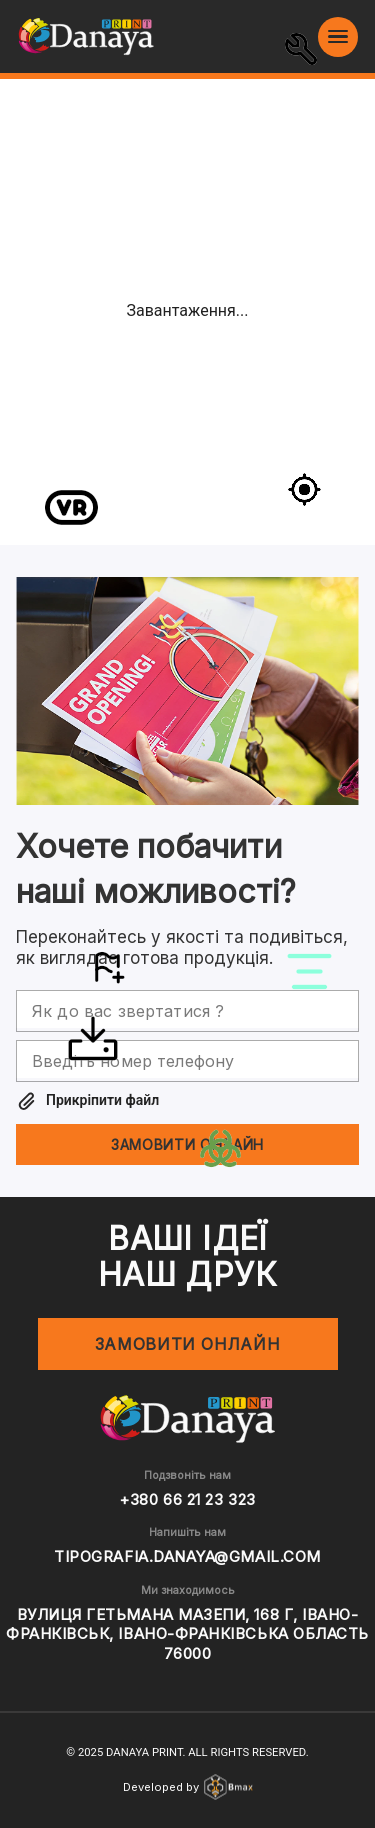 This screenshot has width=375, height=1828. Describe the element at coordinates (304, 489) in the screenshot. I see `center map on your current location` at that location.